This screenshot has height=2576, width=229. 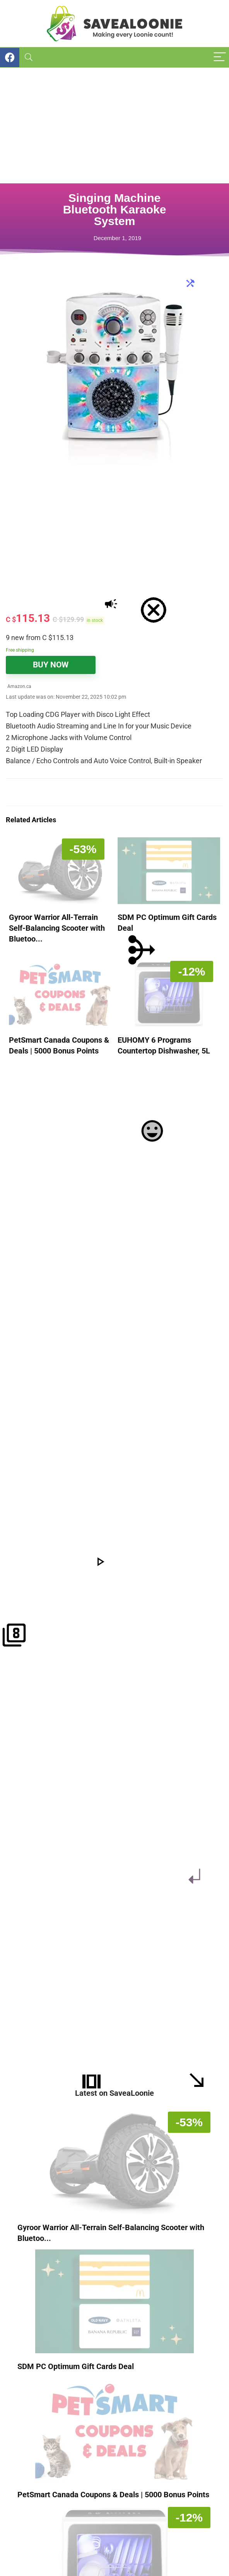 I want to click on view layer 8 or item 8 in a stack, so click(x=14, y=1635).